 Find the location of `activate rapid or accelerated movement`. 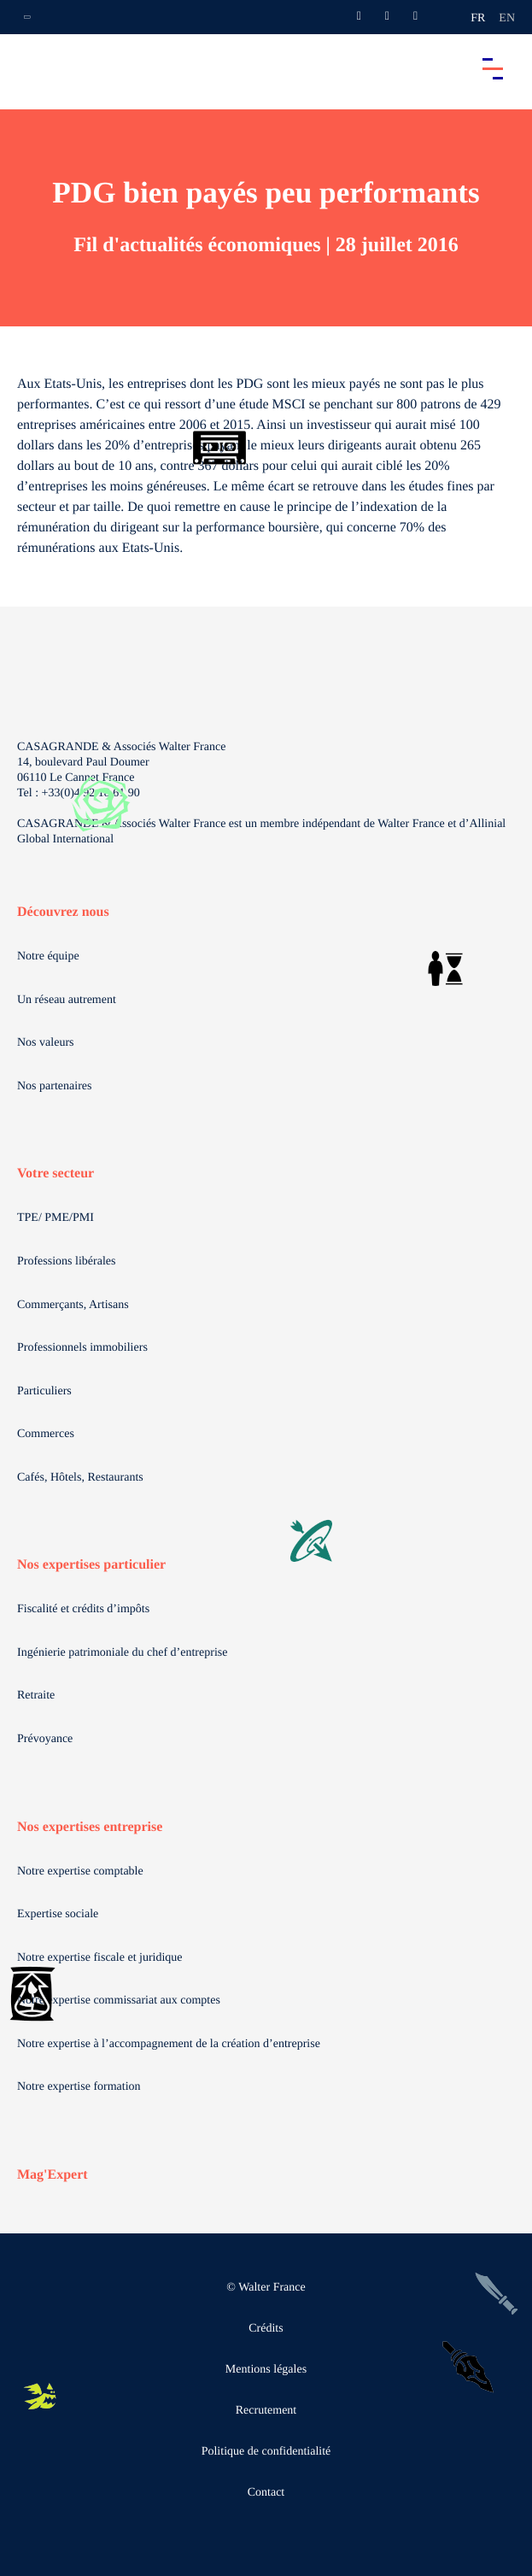

activate rapid or accelerated movement is located at coordinates (311, 1540).